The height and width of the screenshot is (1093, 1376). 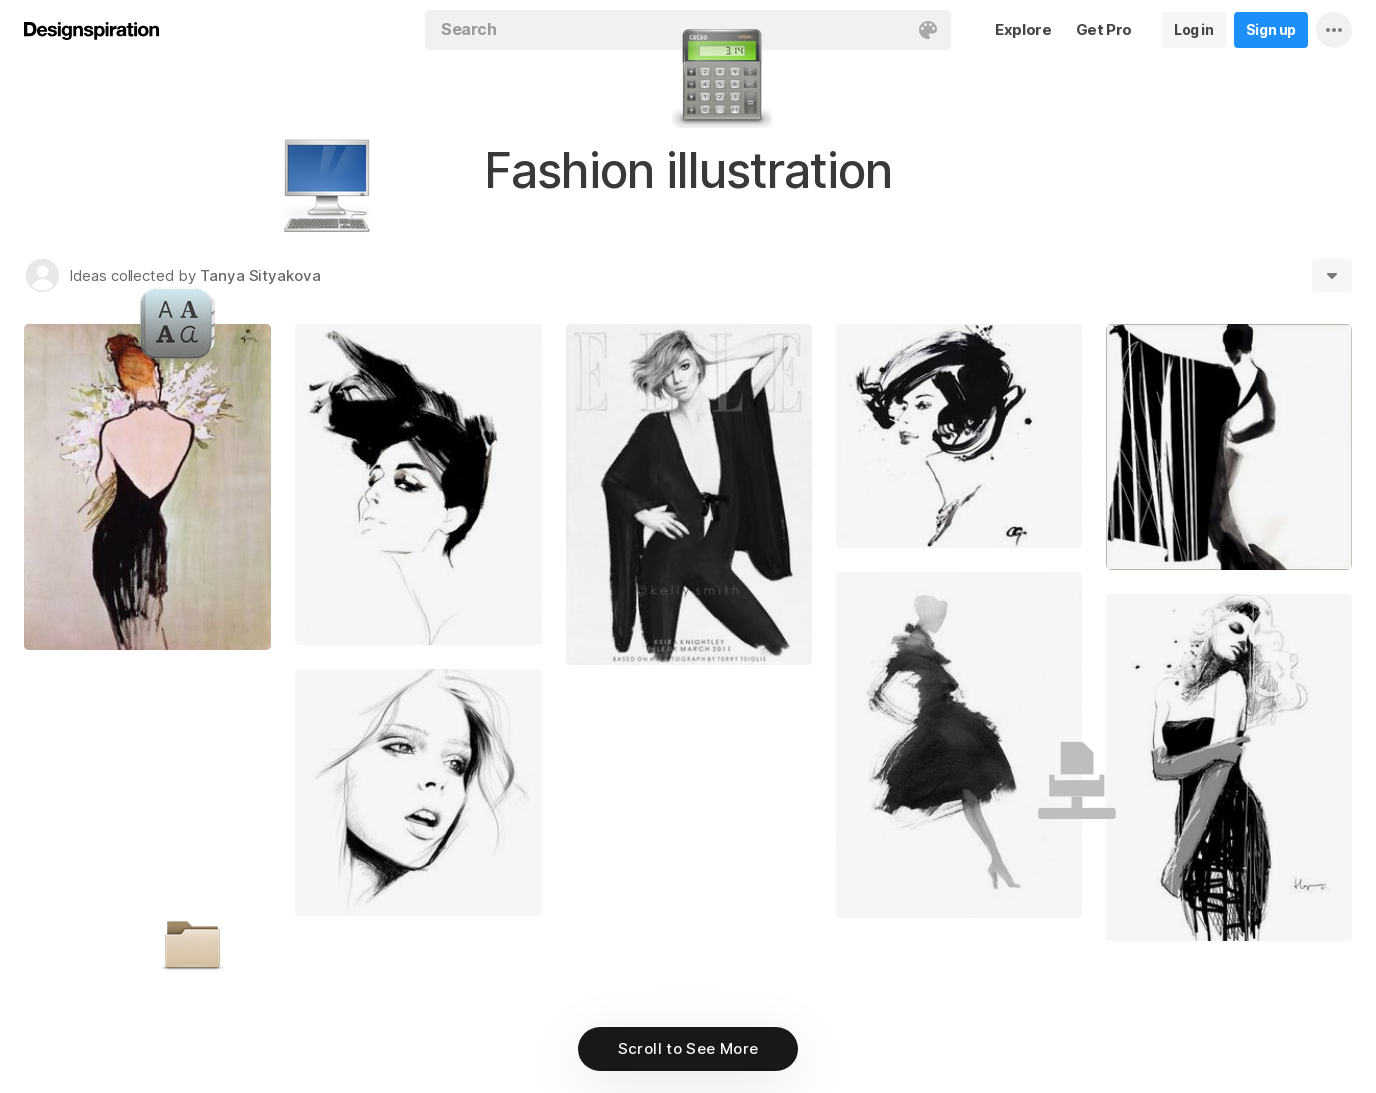 What do you see at coordinates (1082, 774) in the screenshot?
I see `connect to a network printer` at bounding box center [1082, 774].